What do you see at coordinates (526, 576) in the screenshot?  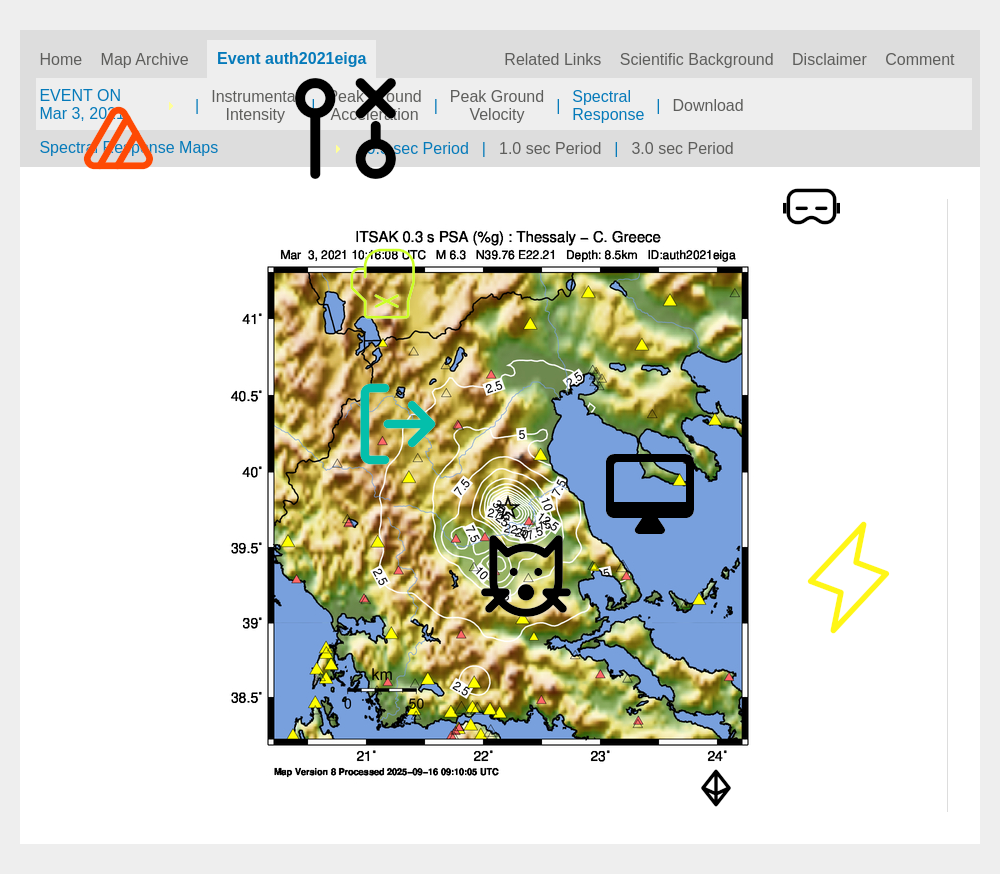 I see `view pet or animal-related content` at bounding box center [526, 576].